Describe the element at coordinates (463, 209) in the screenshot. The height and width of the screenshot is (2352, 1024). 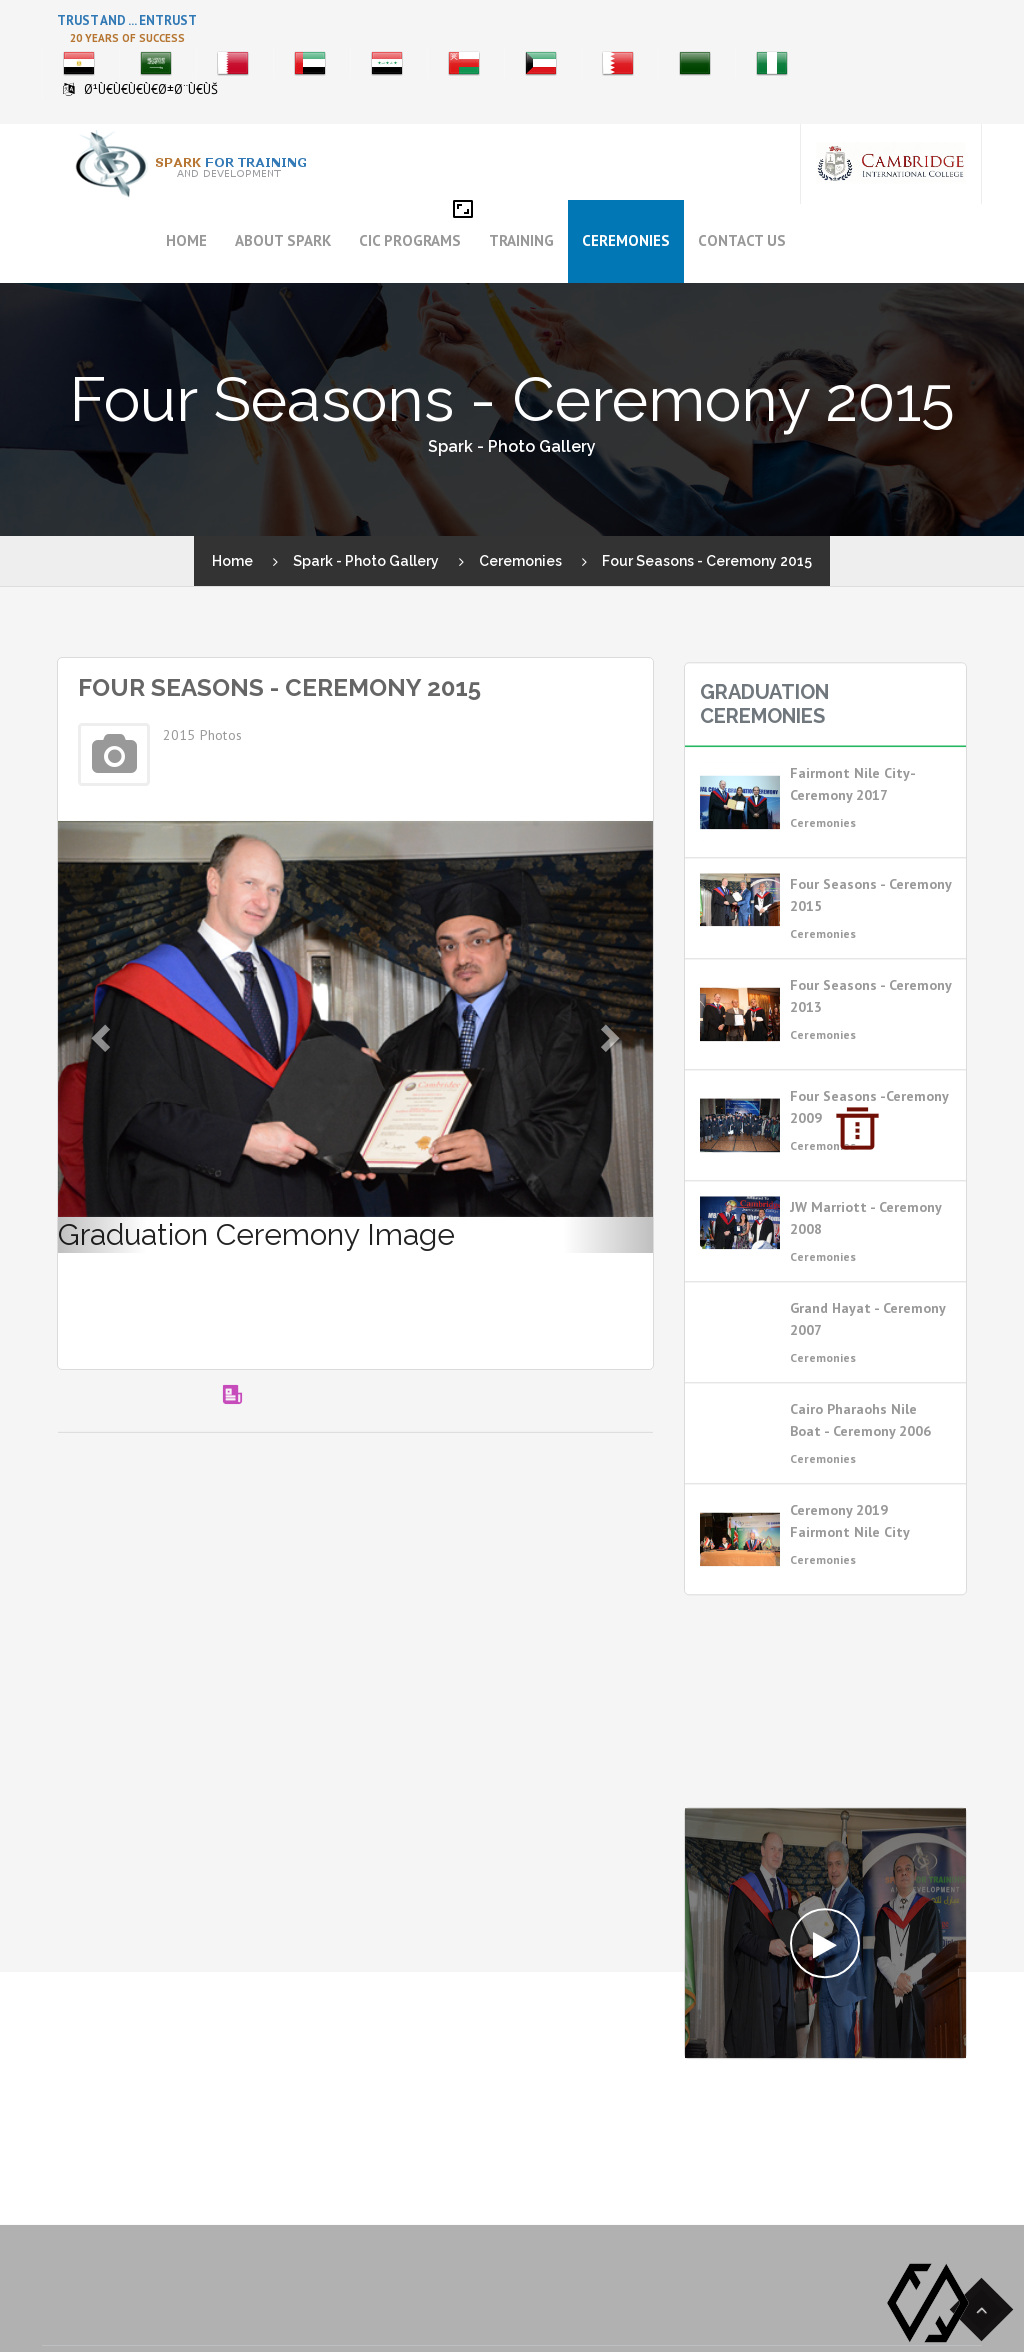
I see `adjust image or video aspect ratio` at that location.